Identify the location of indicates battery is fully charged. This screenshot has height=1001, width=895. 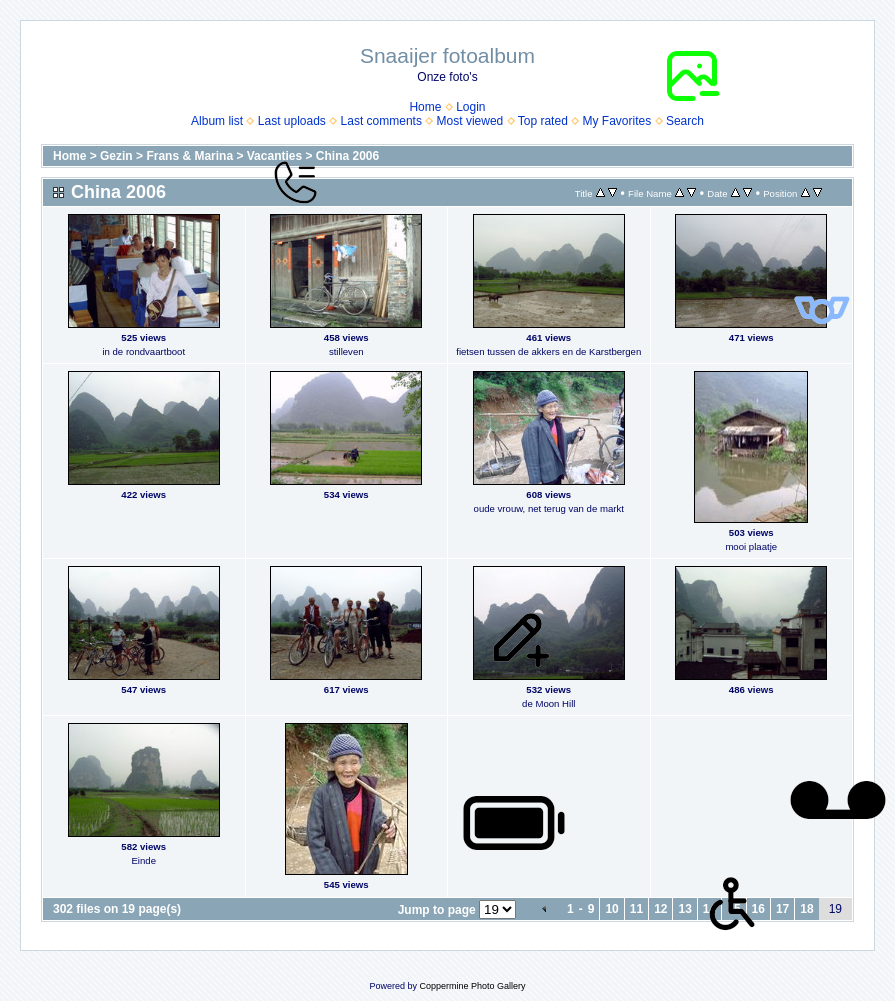
(514, 823).